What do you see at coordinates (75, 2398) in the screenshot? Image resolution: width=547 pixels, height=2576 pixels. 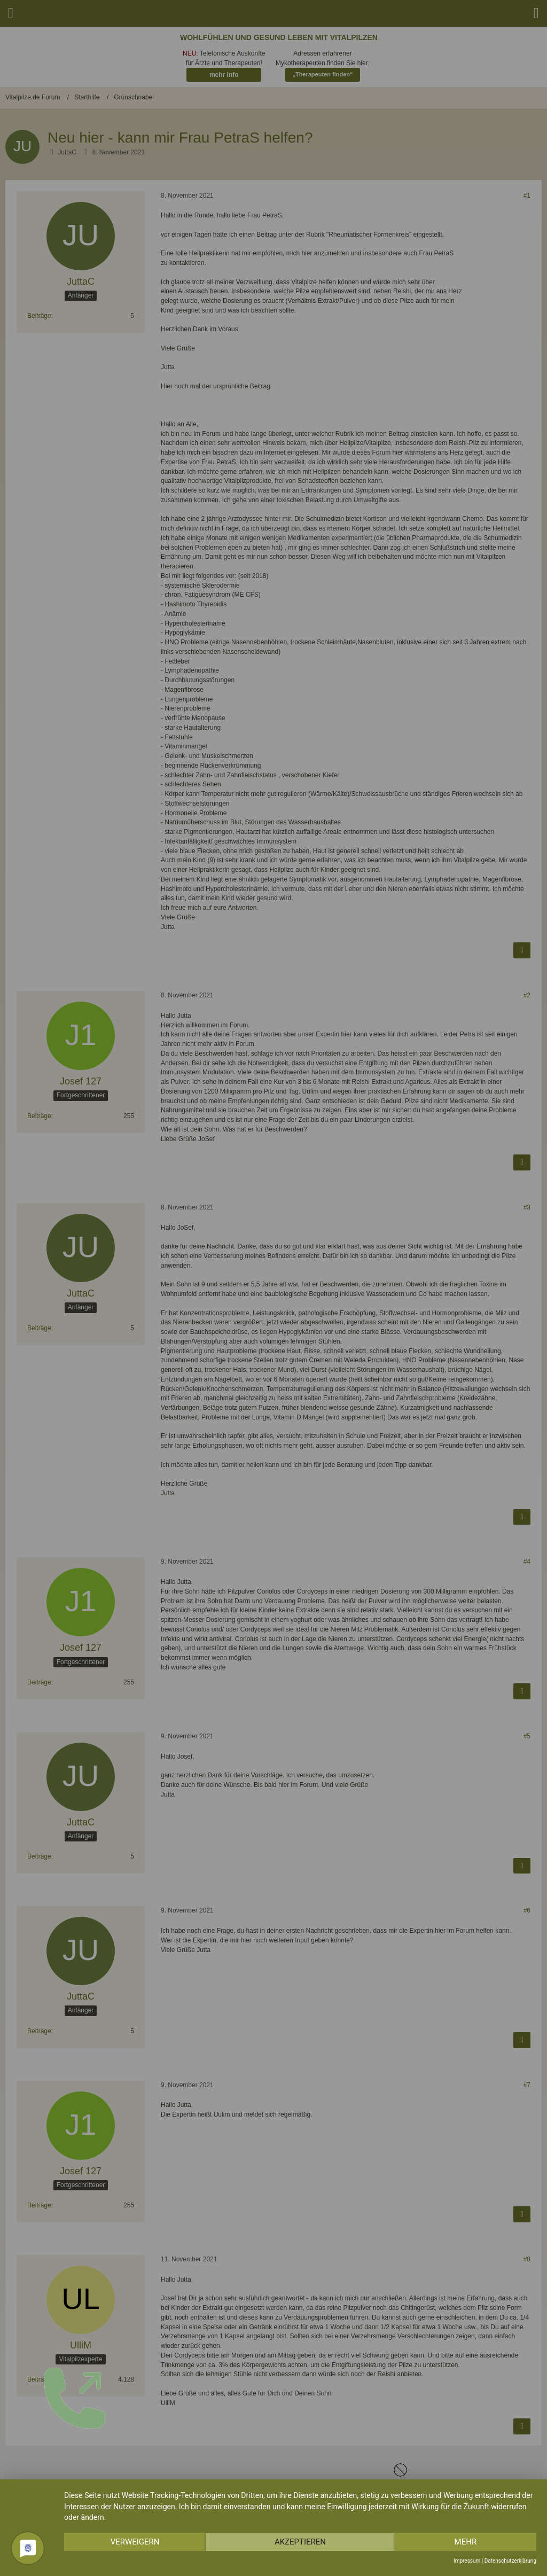 I see `make an outgoing call` at bounding box center [75, 2398].